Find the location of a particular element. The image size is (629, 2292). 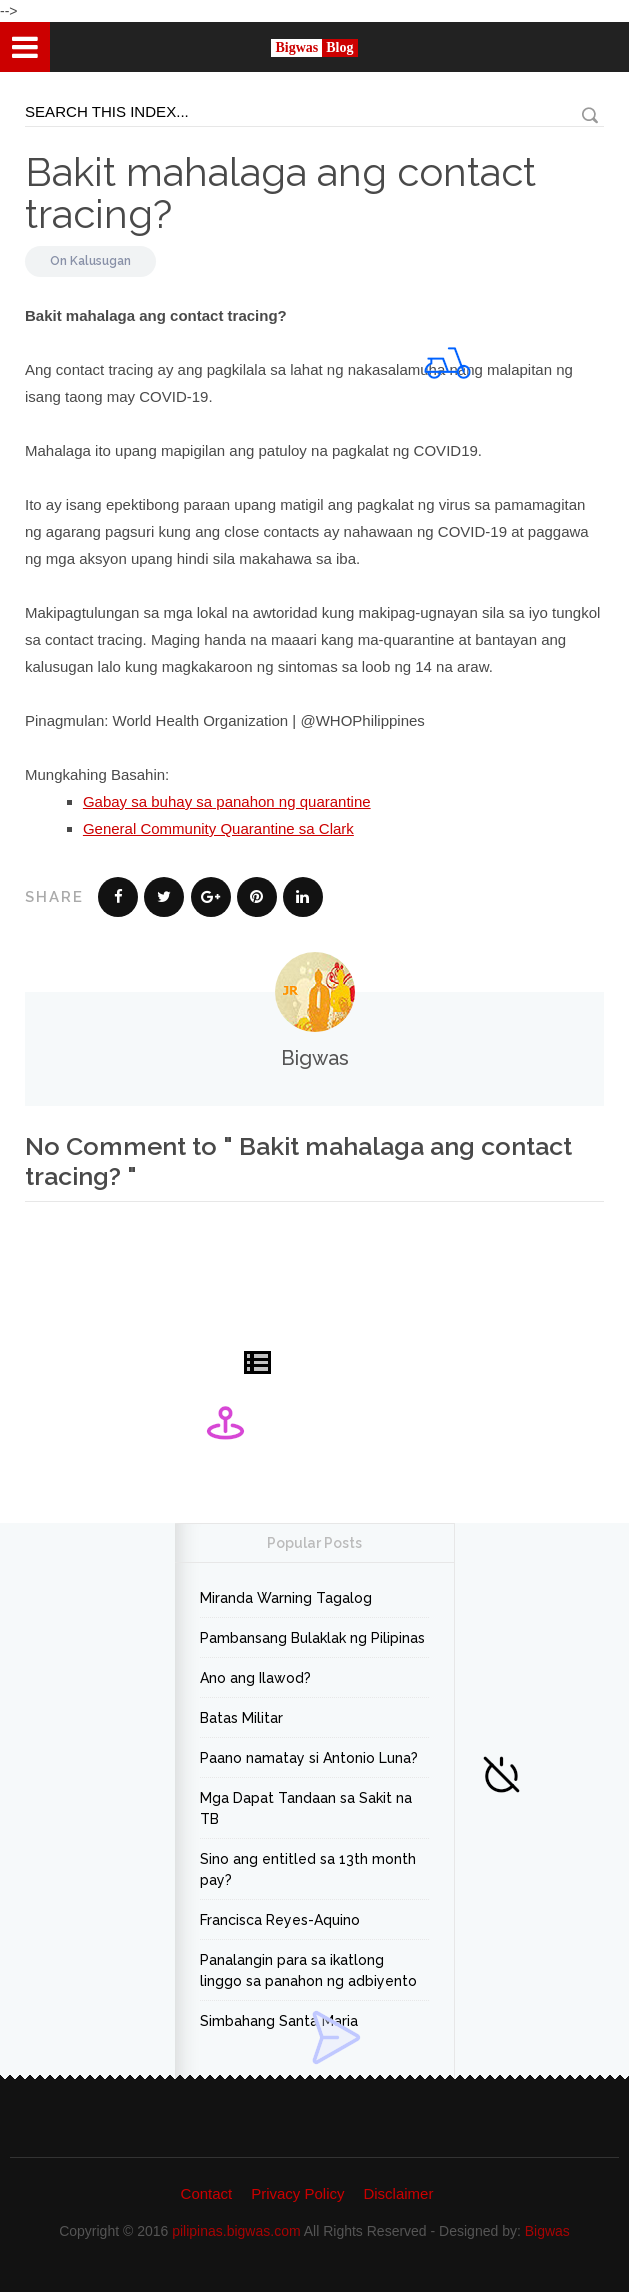

switch to list view is located at coordinates (258, 1362).